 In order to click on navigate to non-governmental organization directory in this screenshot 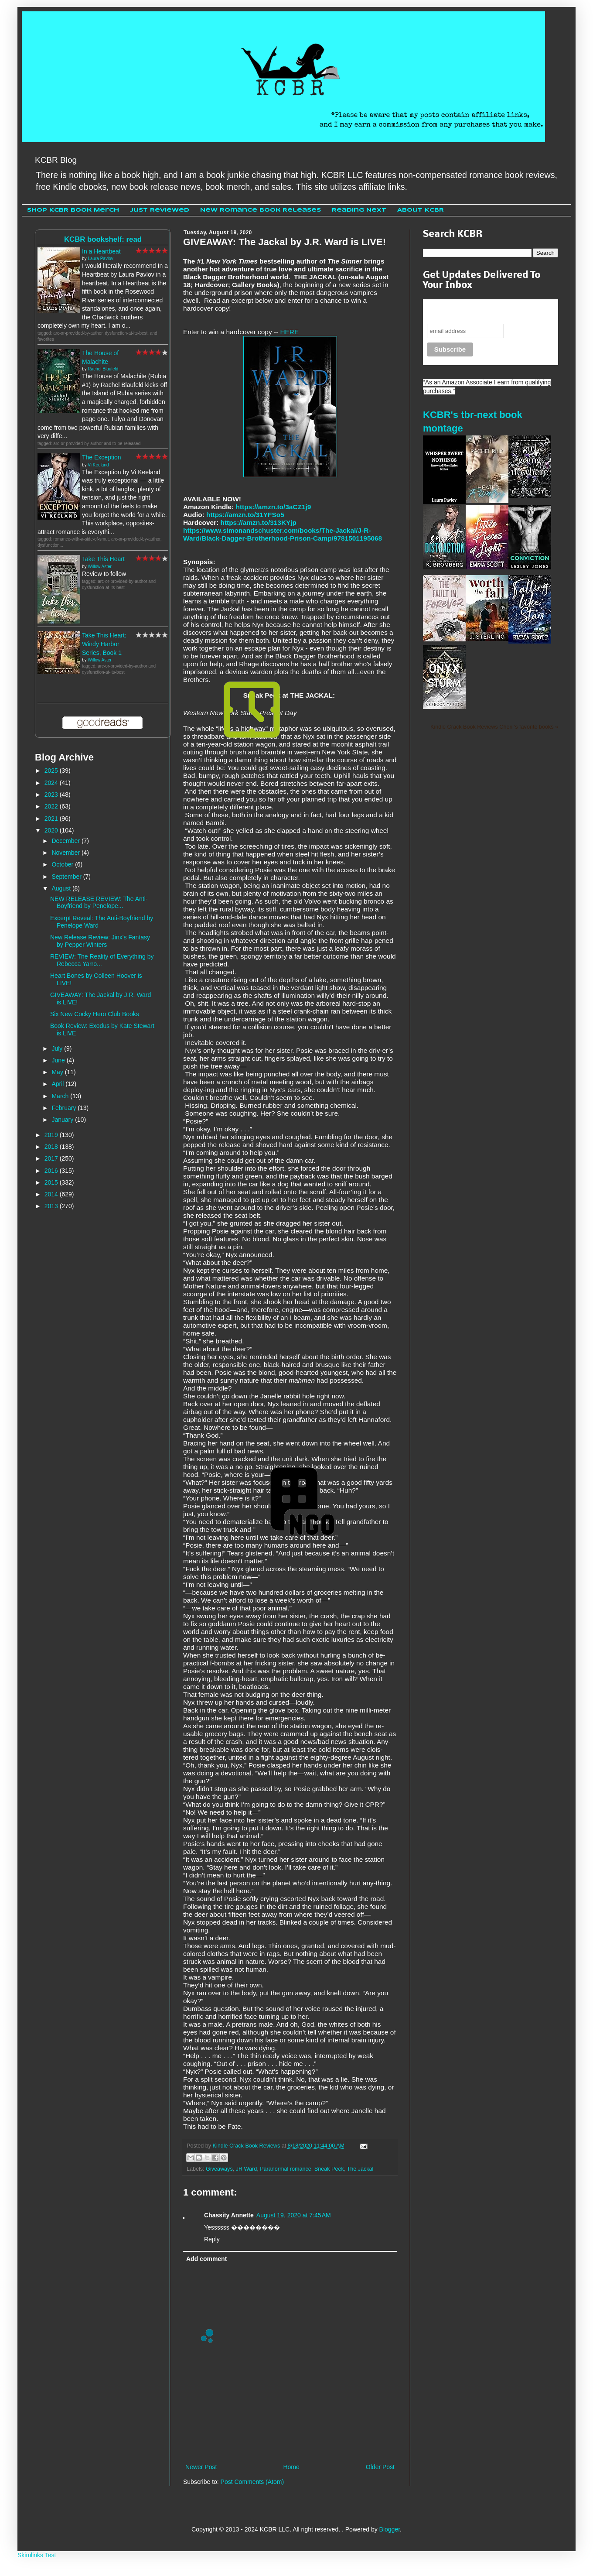, I will do `click(298, 1499)`.